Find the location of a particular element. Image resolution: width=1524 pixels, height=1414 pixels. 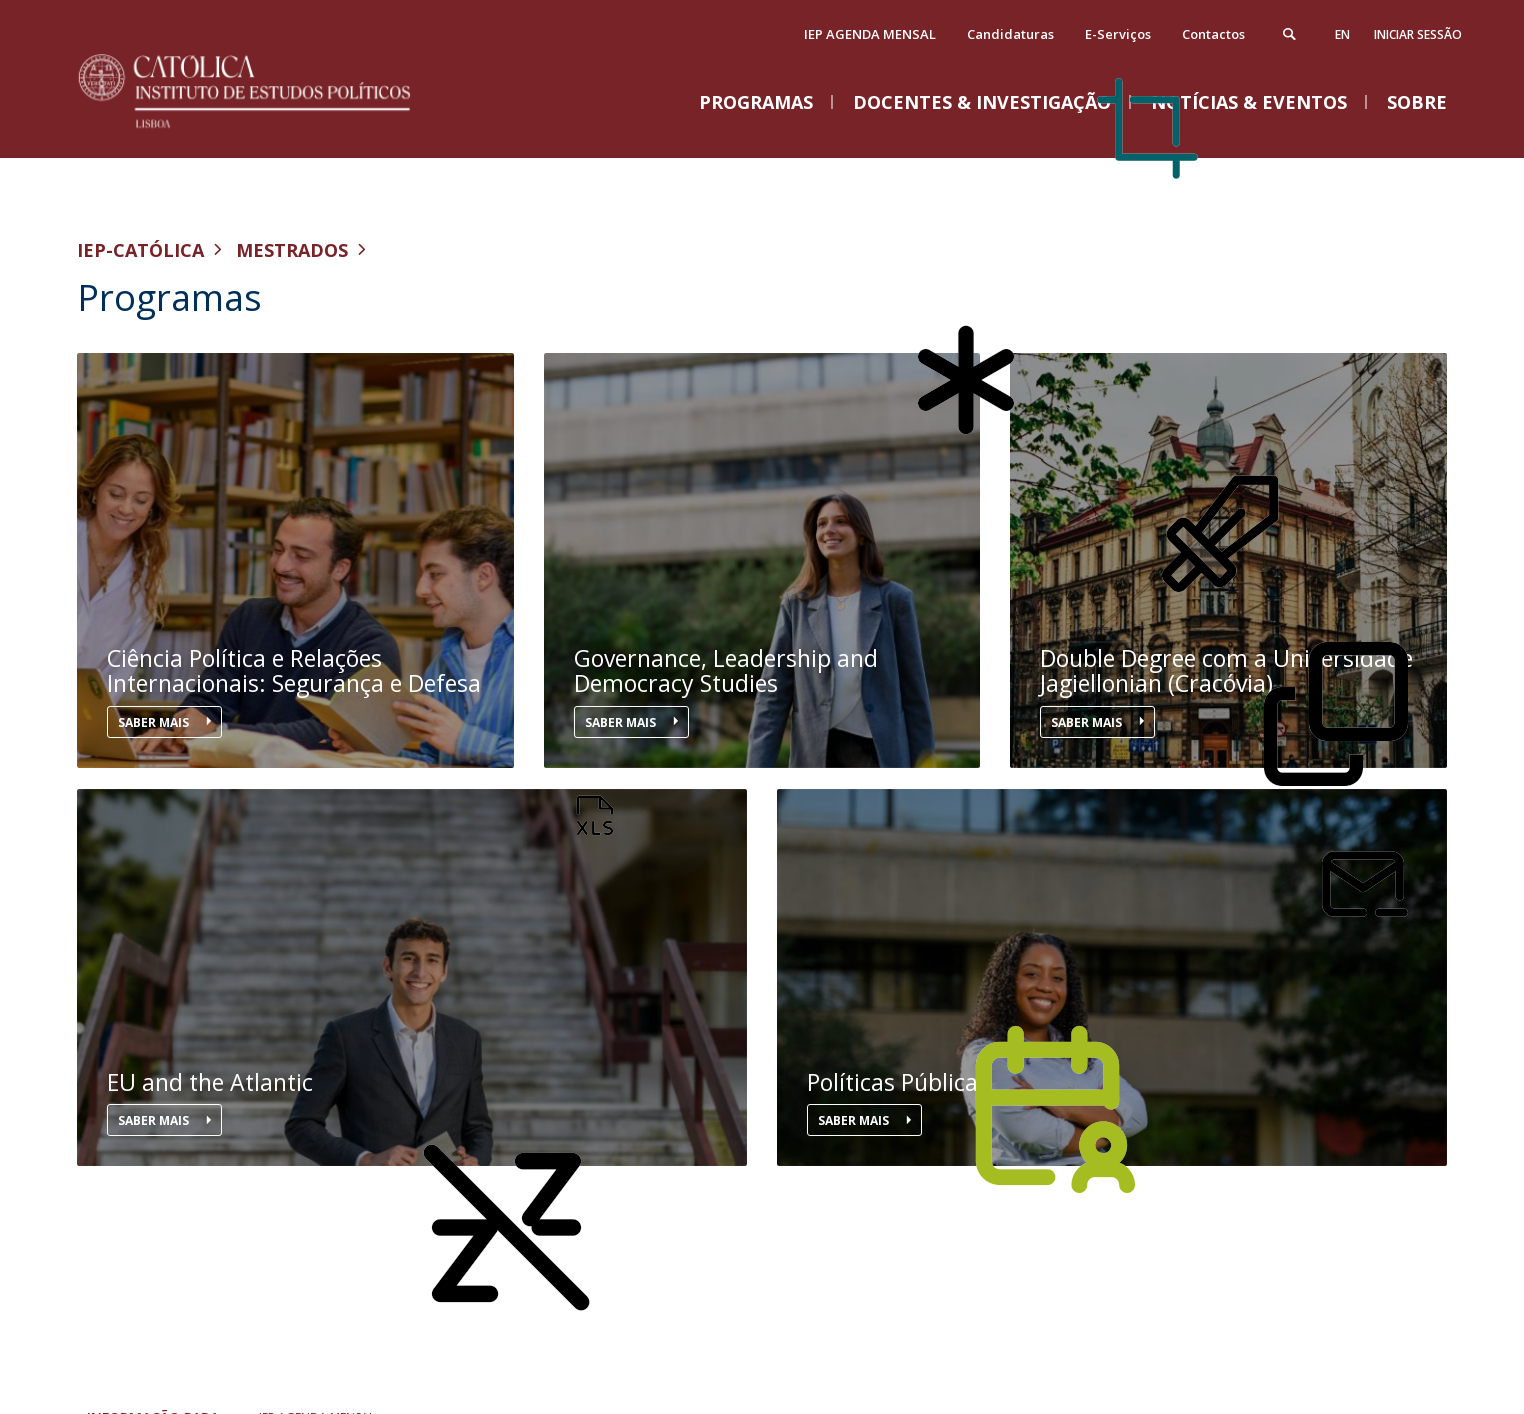

open an excel spreadsheet file is located at coordinates (595, 817).